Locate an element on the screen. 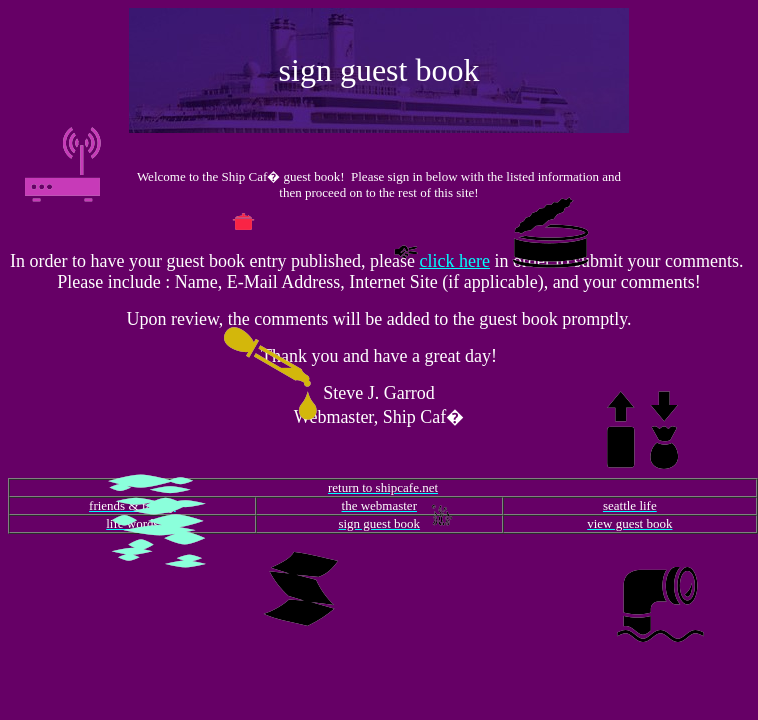 The height and width of the screenshot is (720, 758). access wifi router settings is located at coordinates (62, 163).